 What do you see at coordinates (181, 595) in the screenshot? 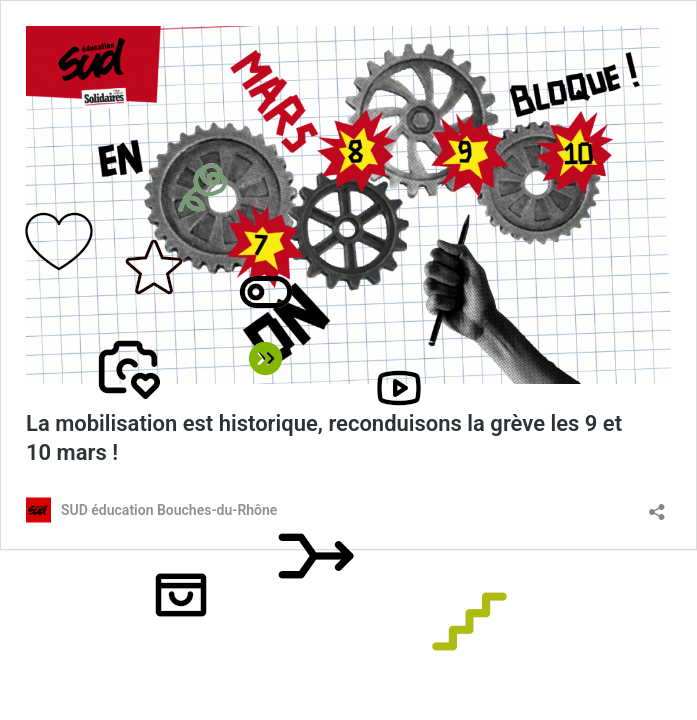
I see `view your shopping bag` at bounding box center [181, 595].